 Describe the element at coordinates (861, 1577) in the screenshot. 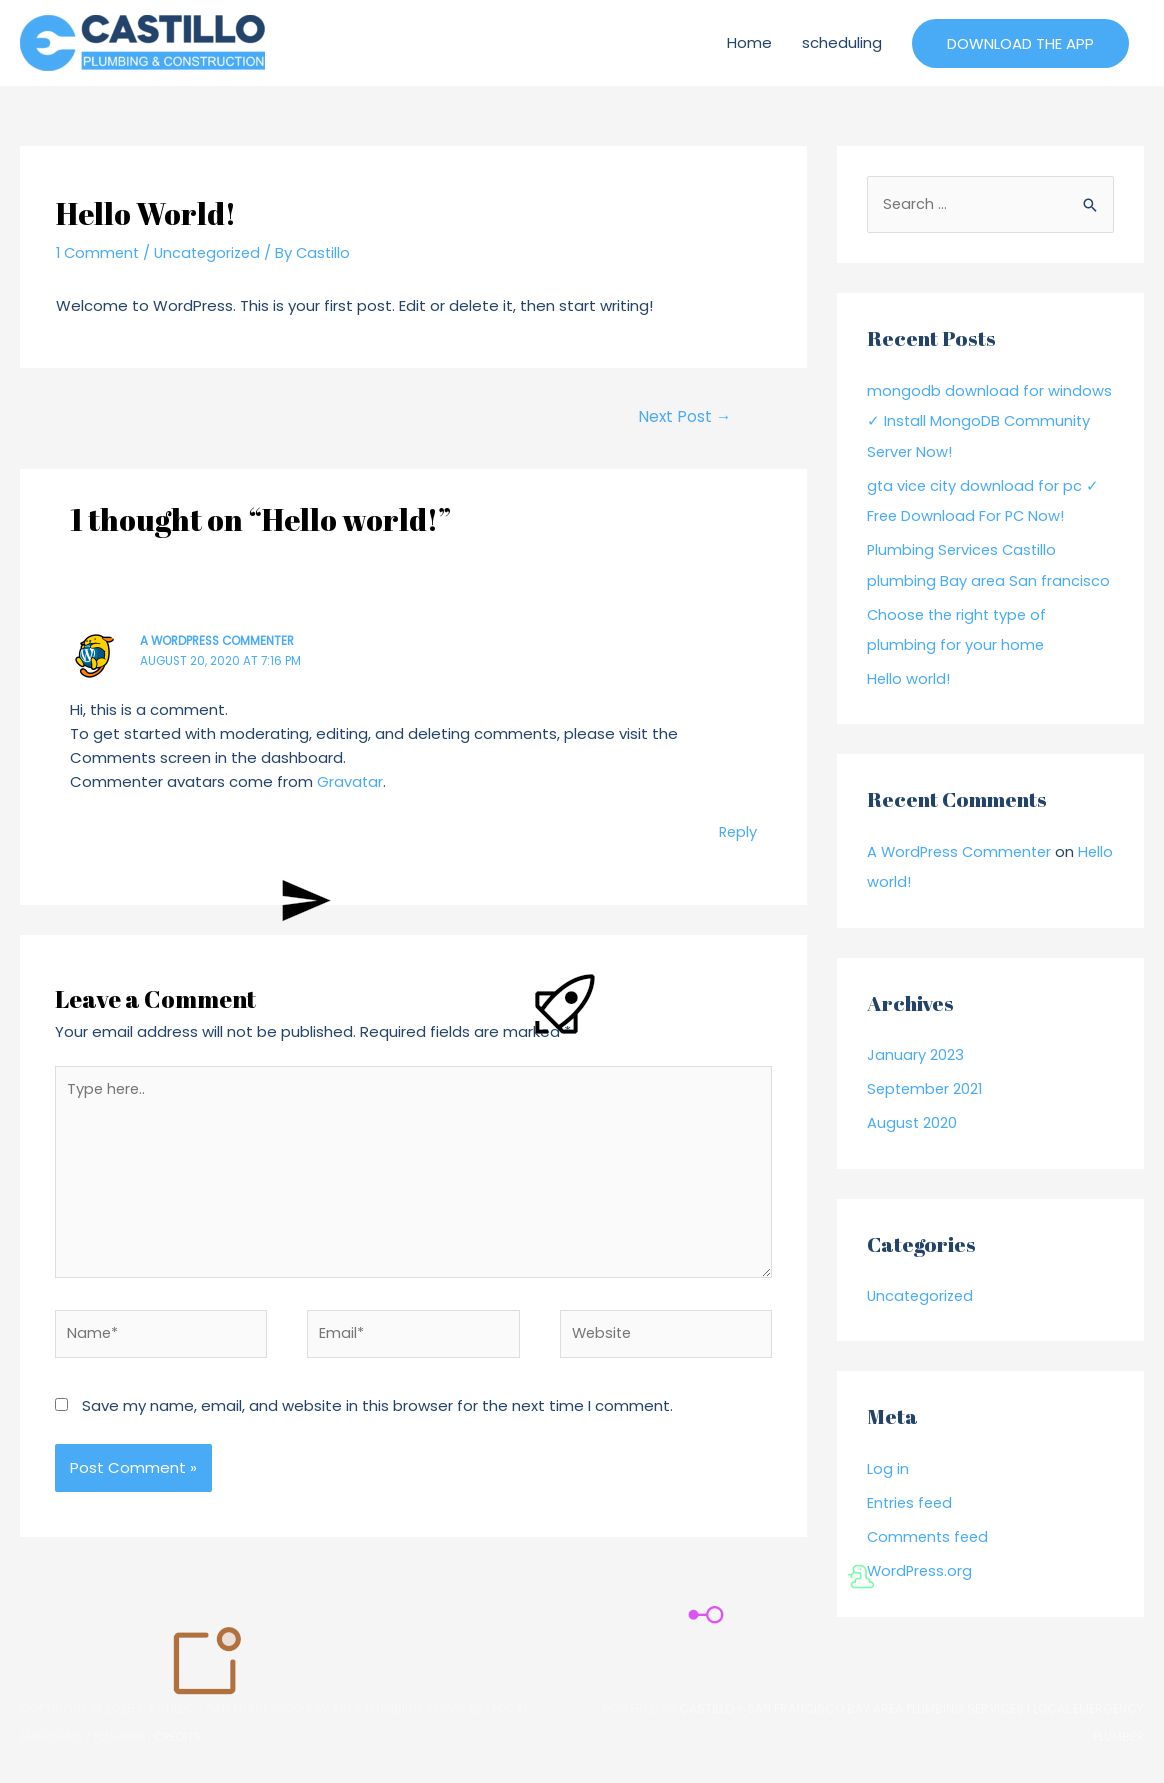

I see `python file or python language indicator` at that location.